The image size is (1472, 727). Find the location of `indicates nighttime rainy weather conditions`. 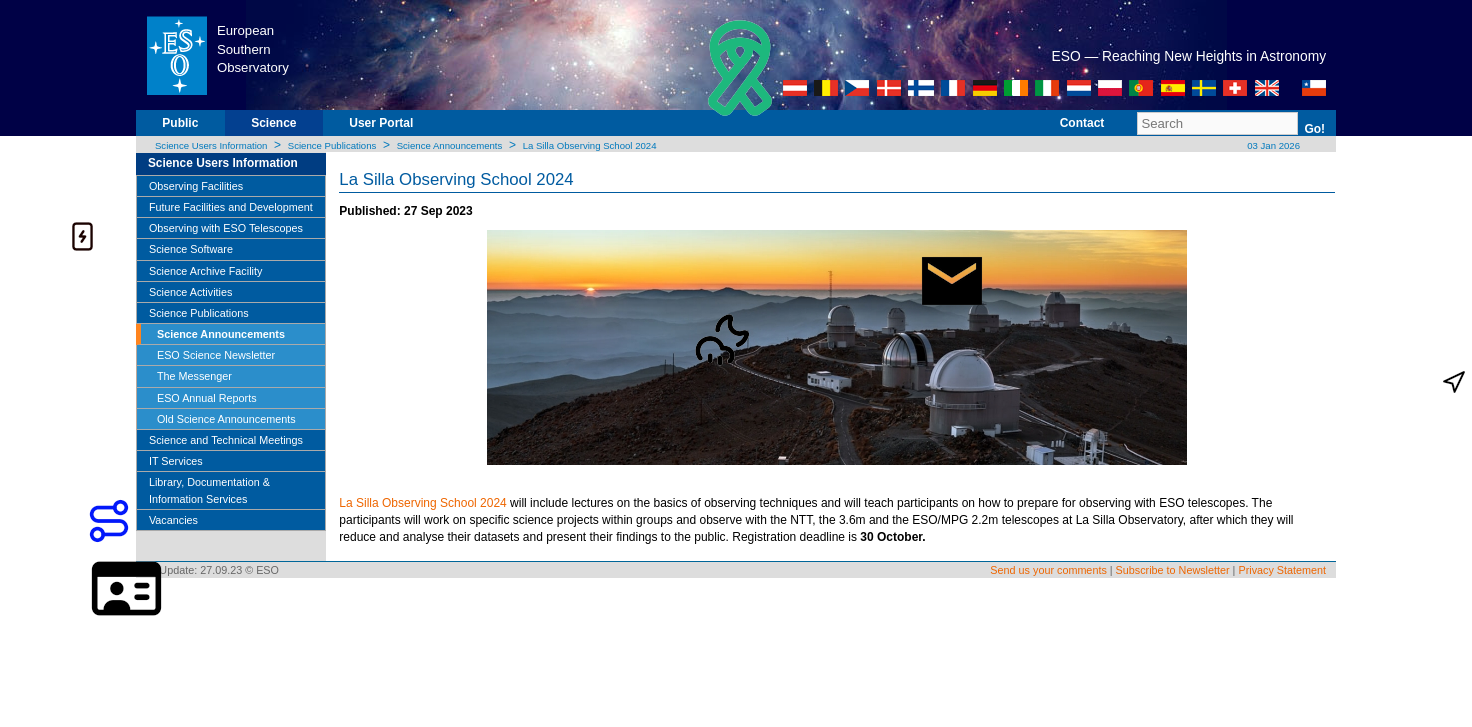

indicates nighttime rainy weather conditions is located at coordinates (722, 338).